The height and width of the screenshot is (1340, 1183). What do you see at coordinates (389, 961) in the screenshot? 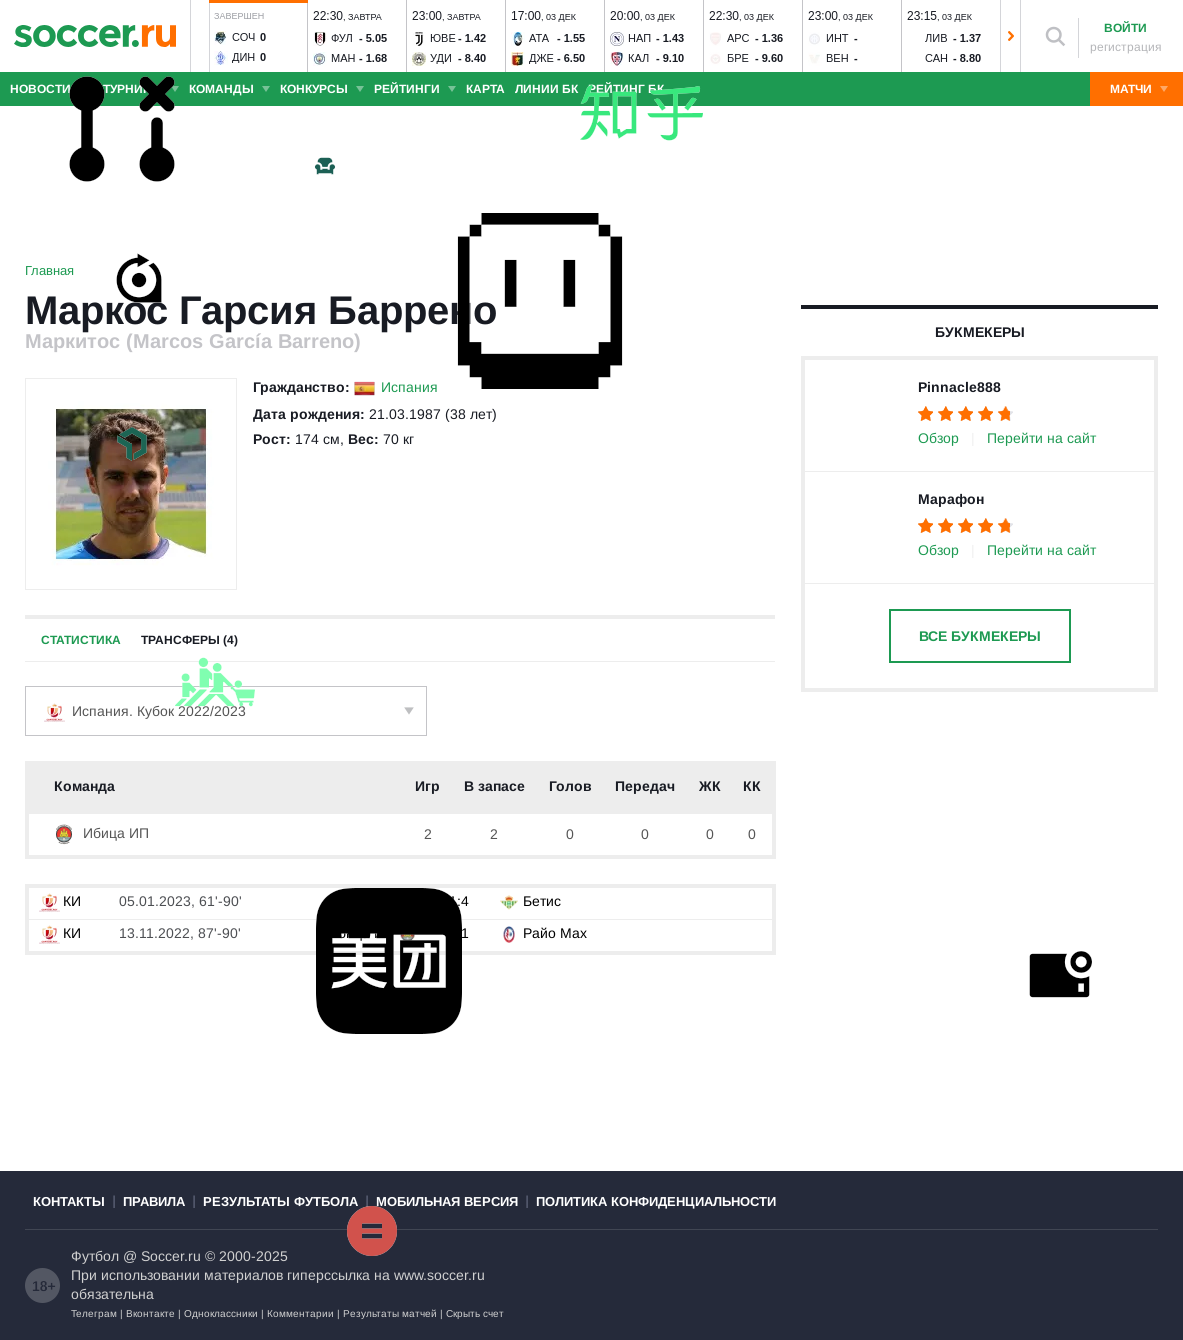
I see `open the Meituan app` at bounding box center [389, 961].